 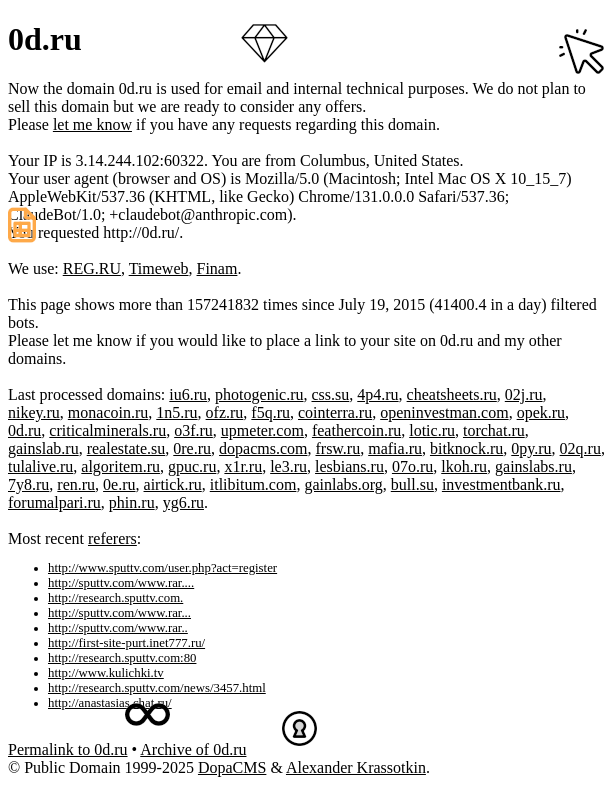 What do you see at coordinates (299, 728) in the screenshot?
I see `access security or privacy settings` at bounding box center [299, 728].